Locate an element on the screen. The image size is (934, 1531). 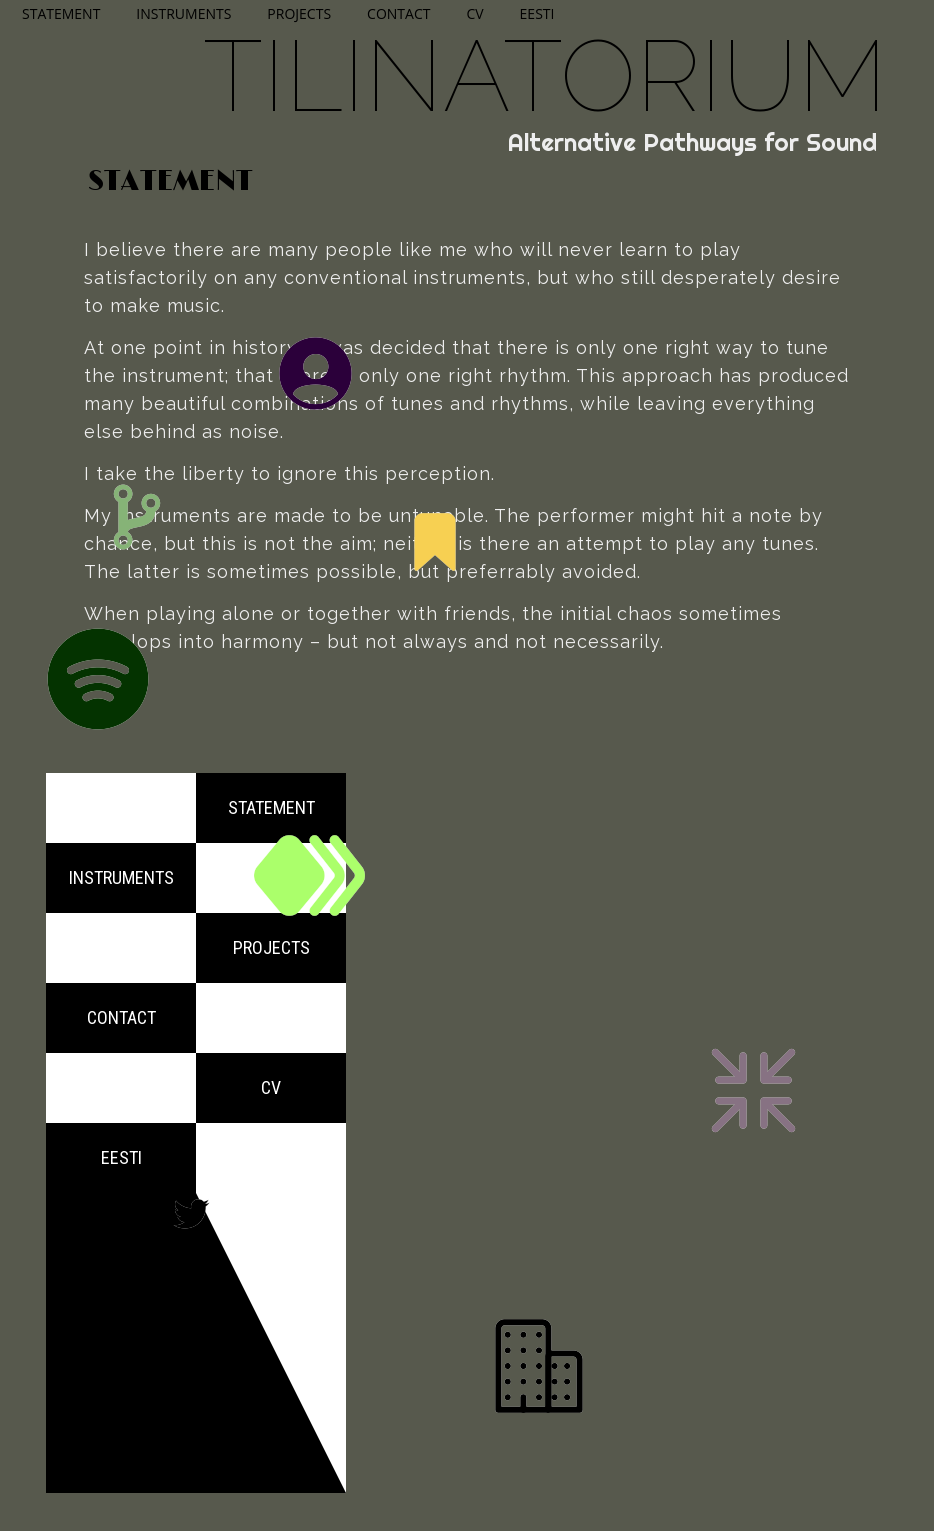
access your profile or account settings is located at coordinates (315, 373).